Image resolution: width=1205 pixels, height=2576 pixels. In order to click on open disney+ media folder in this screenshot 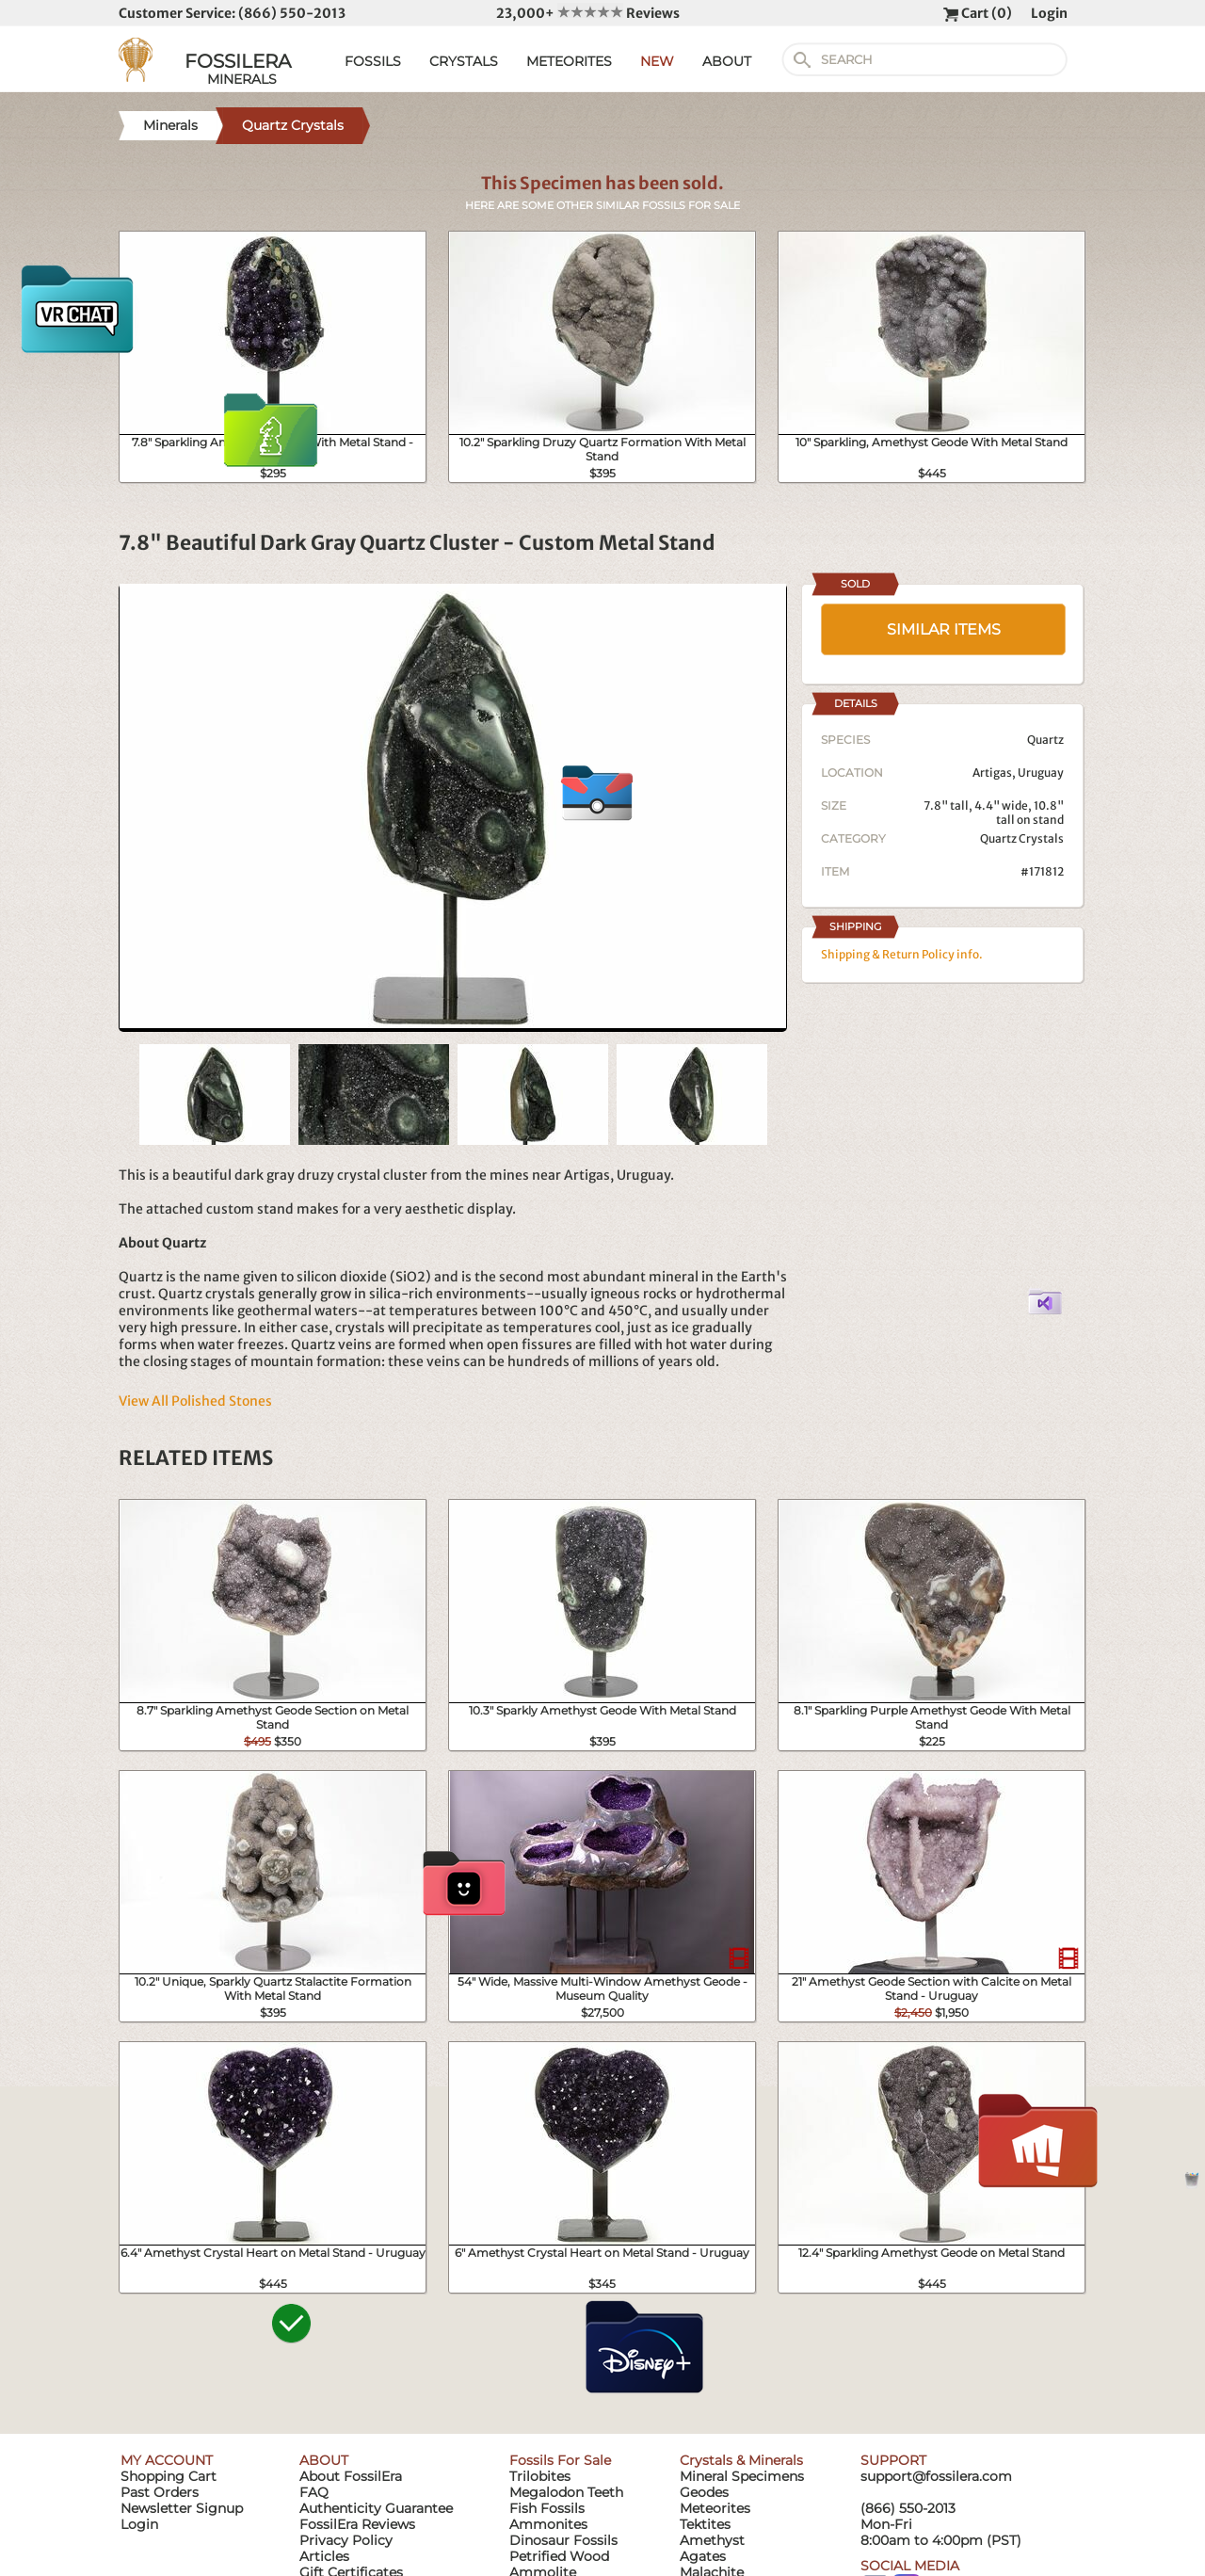, I will do `click(644, 2350)`.